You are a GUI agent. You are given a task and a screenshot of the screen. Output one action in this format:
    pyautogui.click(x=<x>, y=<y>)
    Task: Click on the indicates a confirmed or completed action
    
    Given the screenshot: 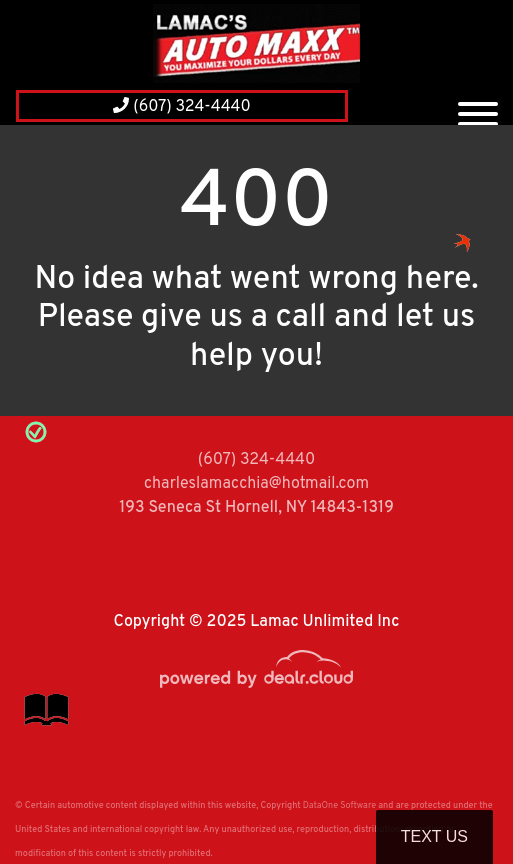 What is the action you would take?
    pyautogui.click(x=36, y=432)
    